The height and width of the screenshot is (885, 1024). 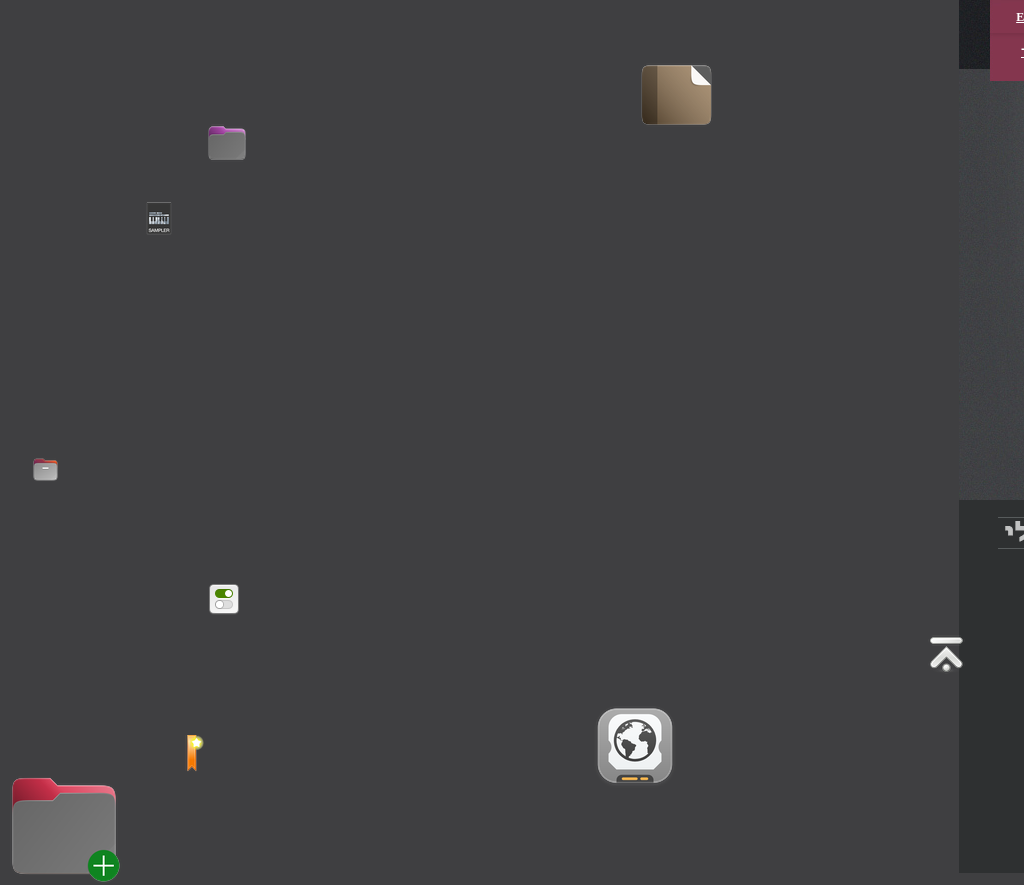 I want to click on change desktop wallpaper settings, so click(x=676, y=92).